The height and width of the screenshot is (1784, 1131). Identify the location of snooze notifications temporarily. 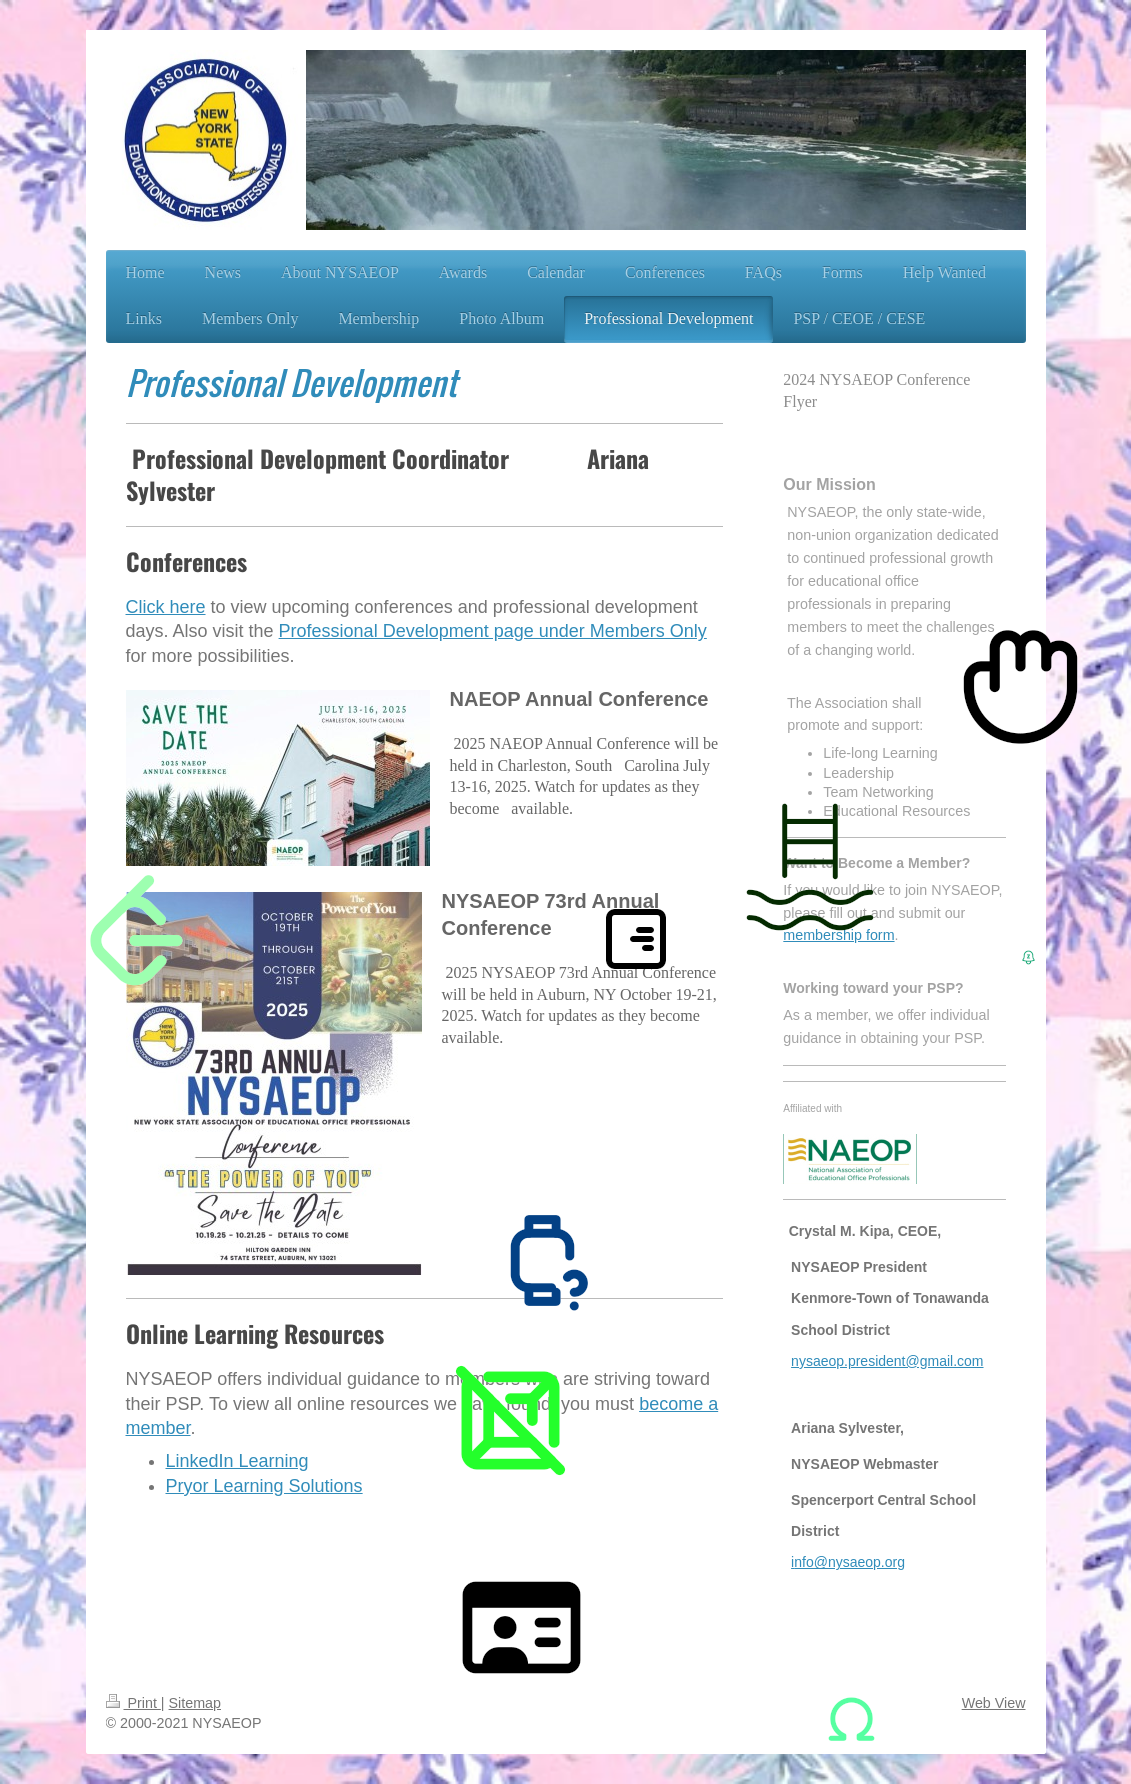
(1028, 957).